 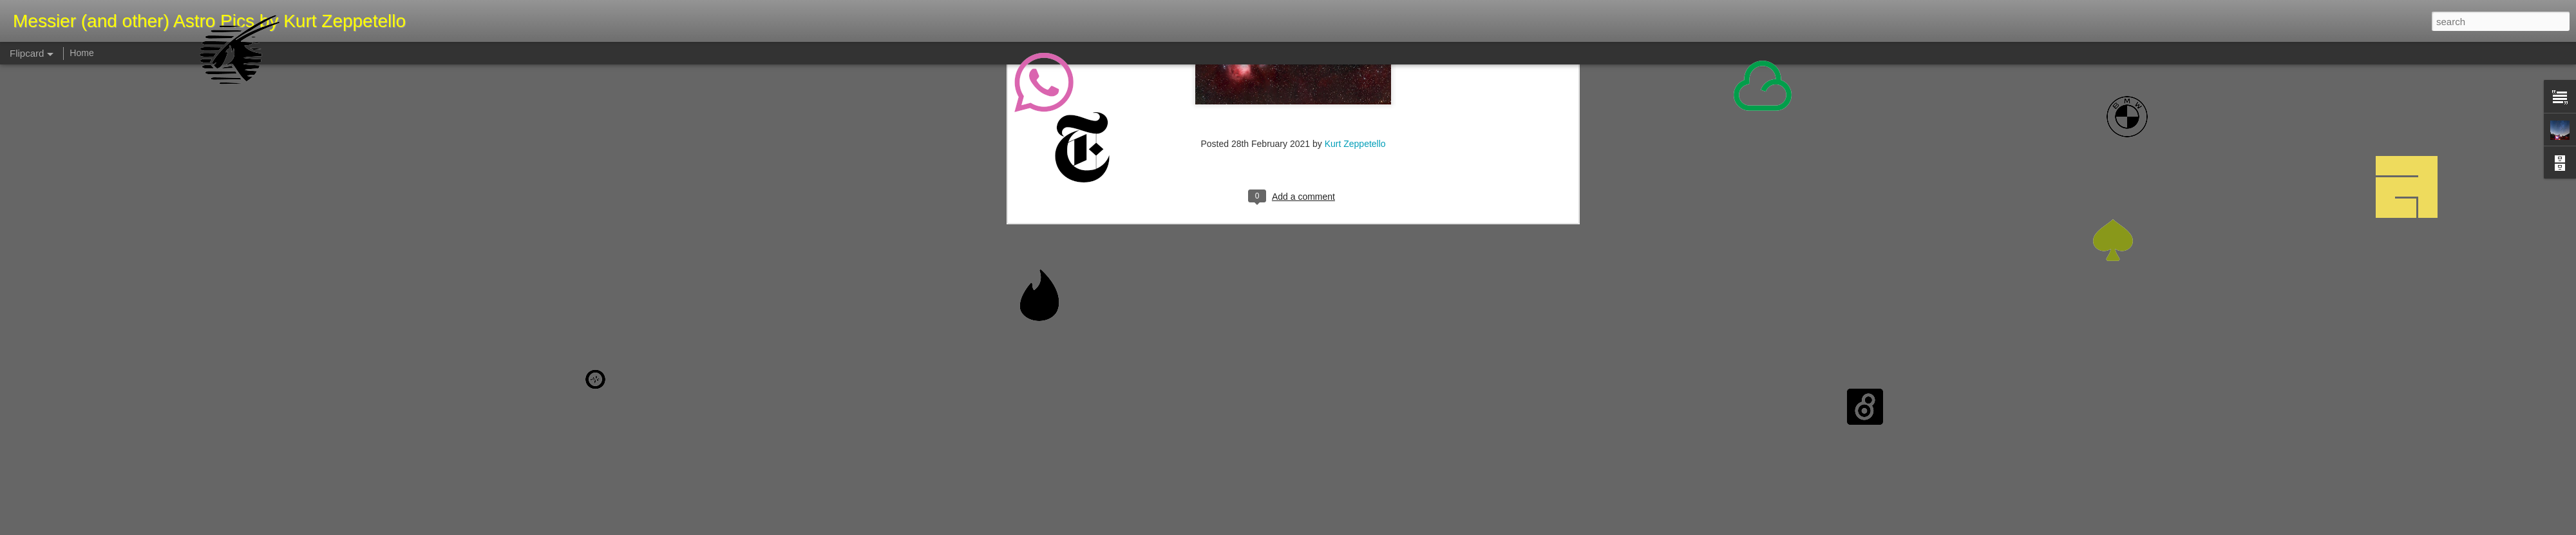 I want to click on awesomewm window manager logo, so click(x=2407, y=187).